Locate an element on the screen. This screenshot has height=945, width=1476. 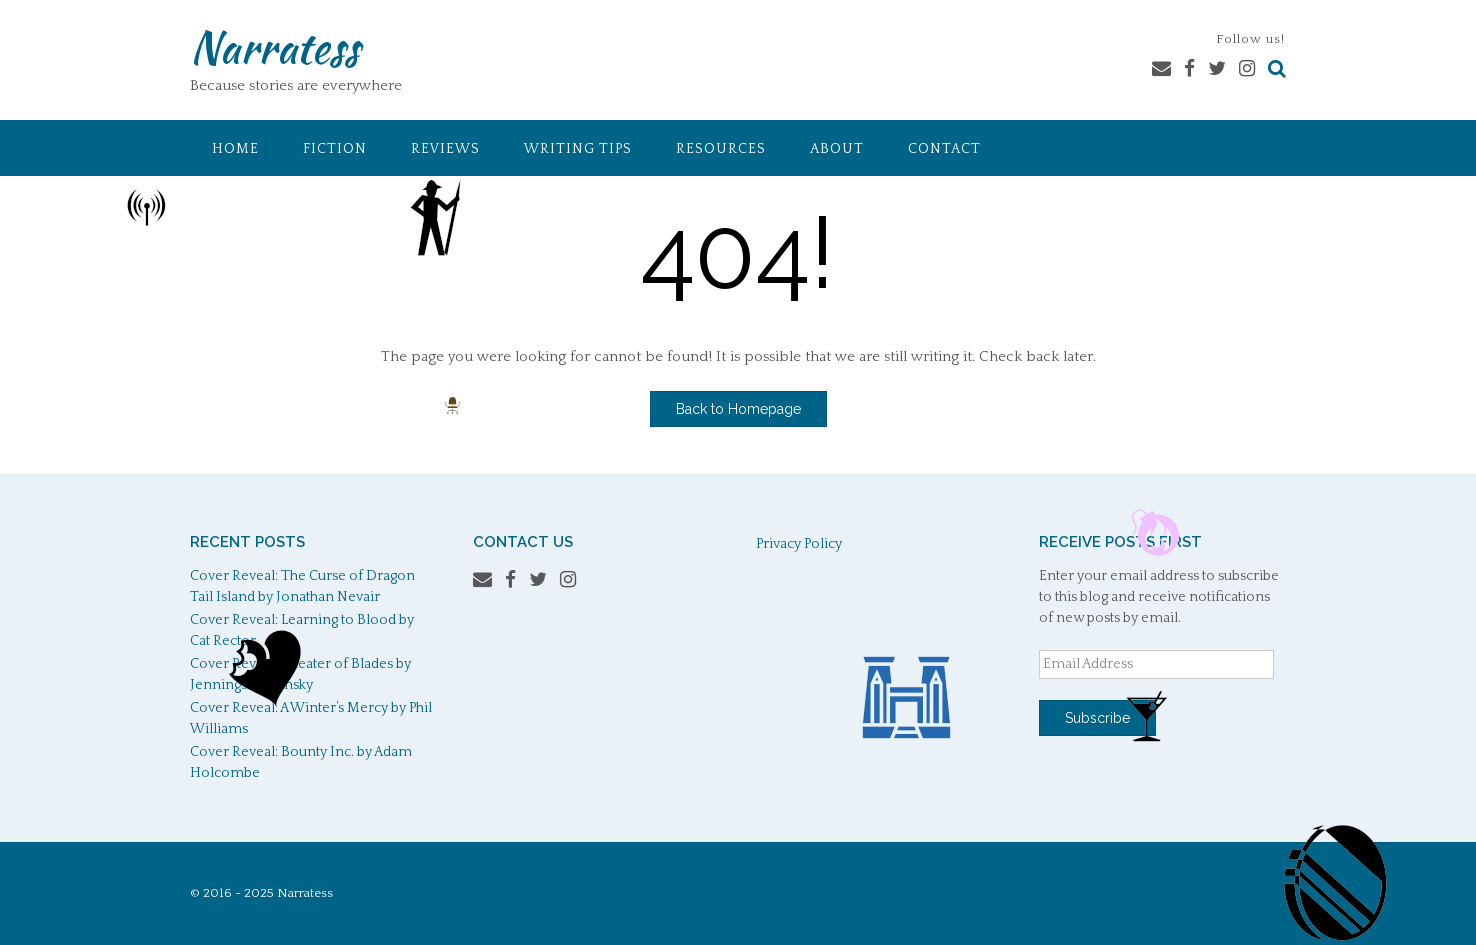
access ancient egypt themed content or levels is located at coordinates (906, 694).